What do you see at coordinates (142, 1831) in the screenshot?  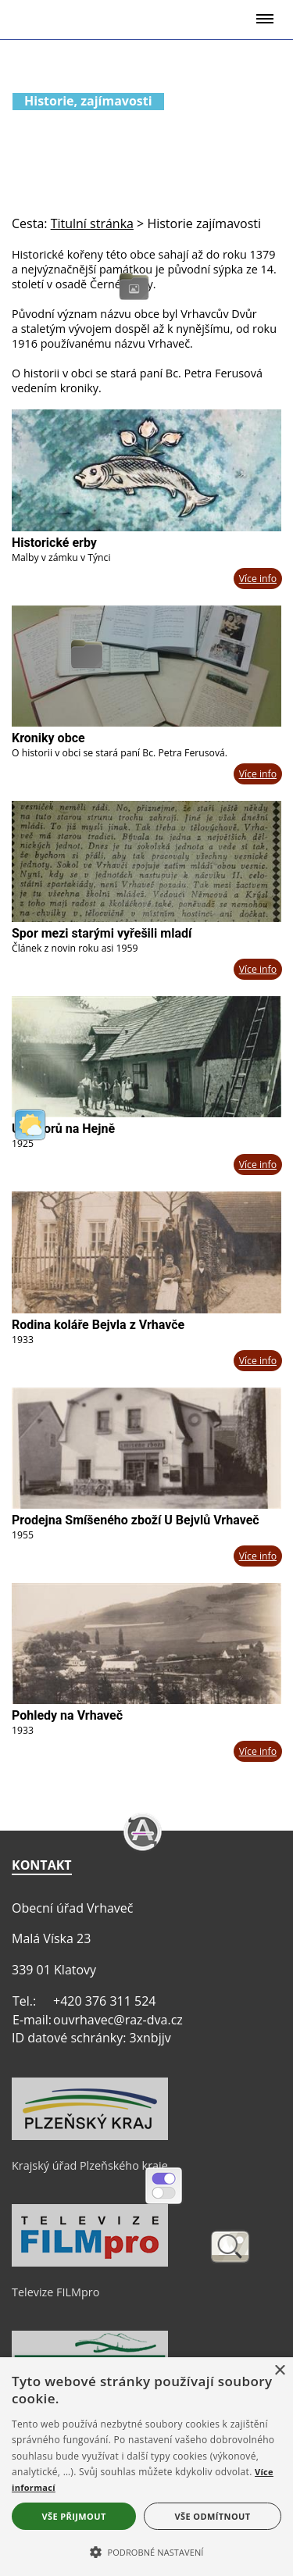 I see `open the software update manager` at bounding box center [142, 1831].